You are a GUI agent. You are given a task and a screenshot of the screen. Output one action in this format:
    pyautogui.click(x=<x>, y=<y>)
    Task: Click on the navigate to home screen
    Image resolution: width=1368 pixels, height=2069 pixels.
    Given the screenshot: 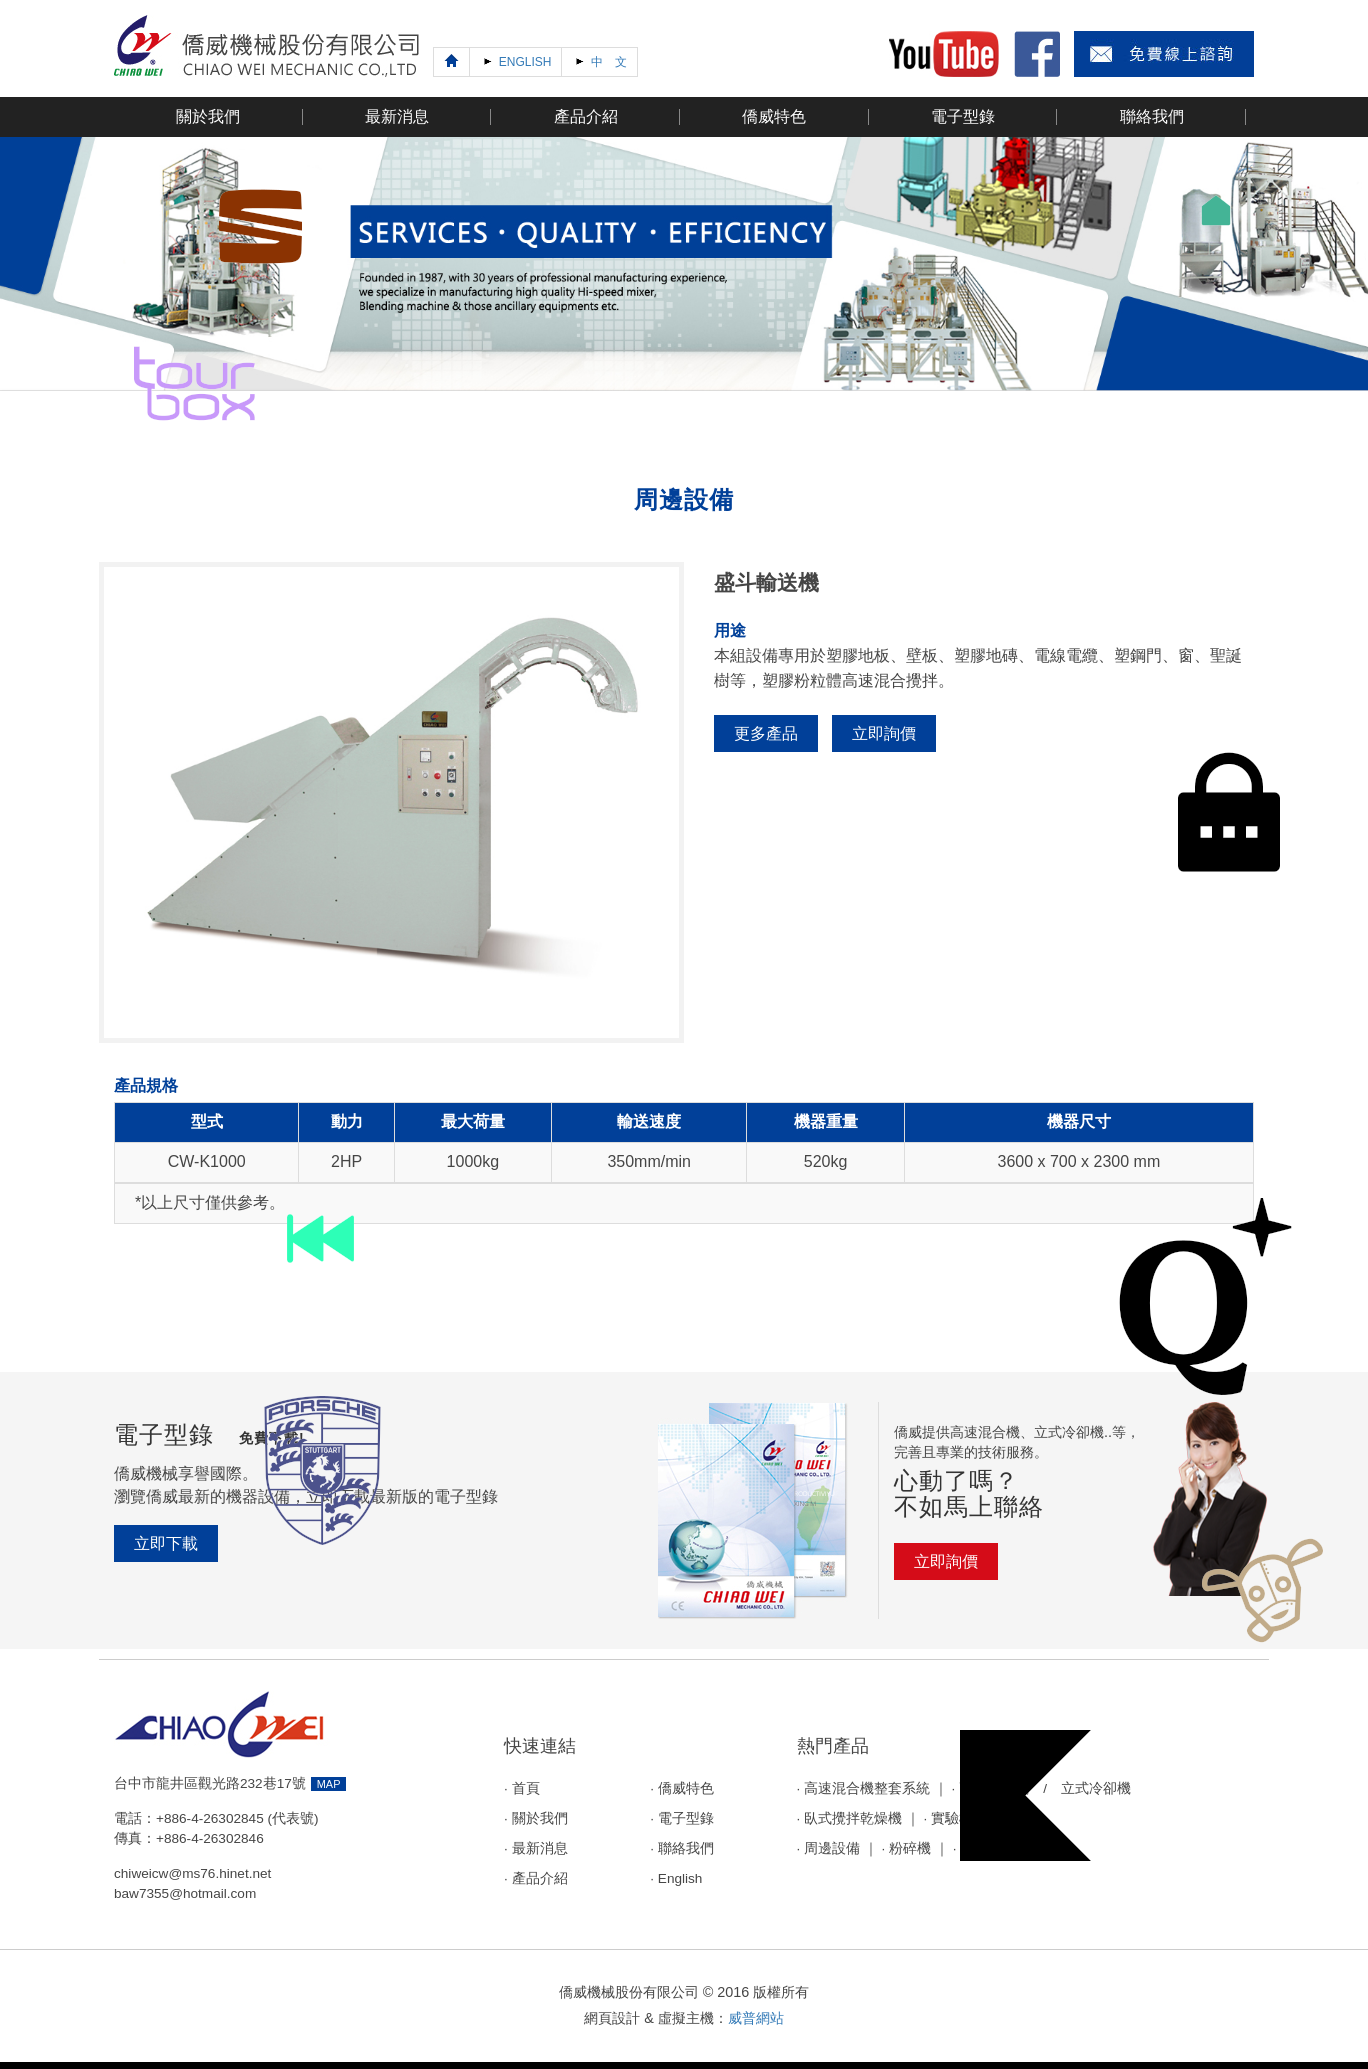 What is the action you would take?
    pyautogui.click(x=1216, y=211)
    